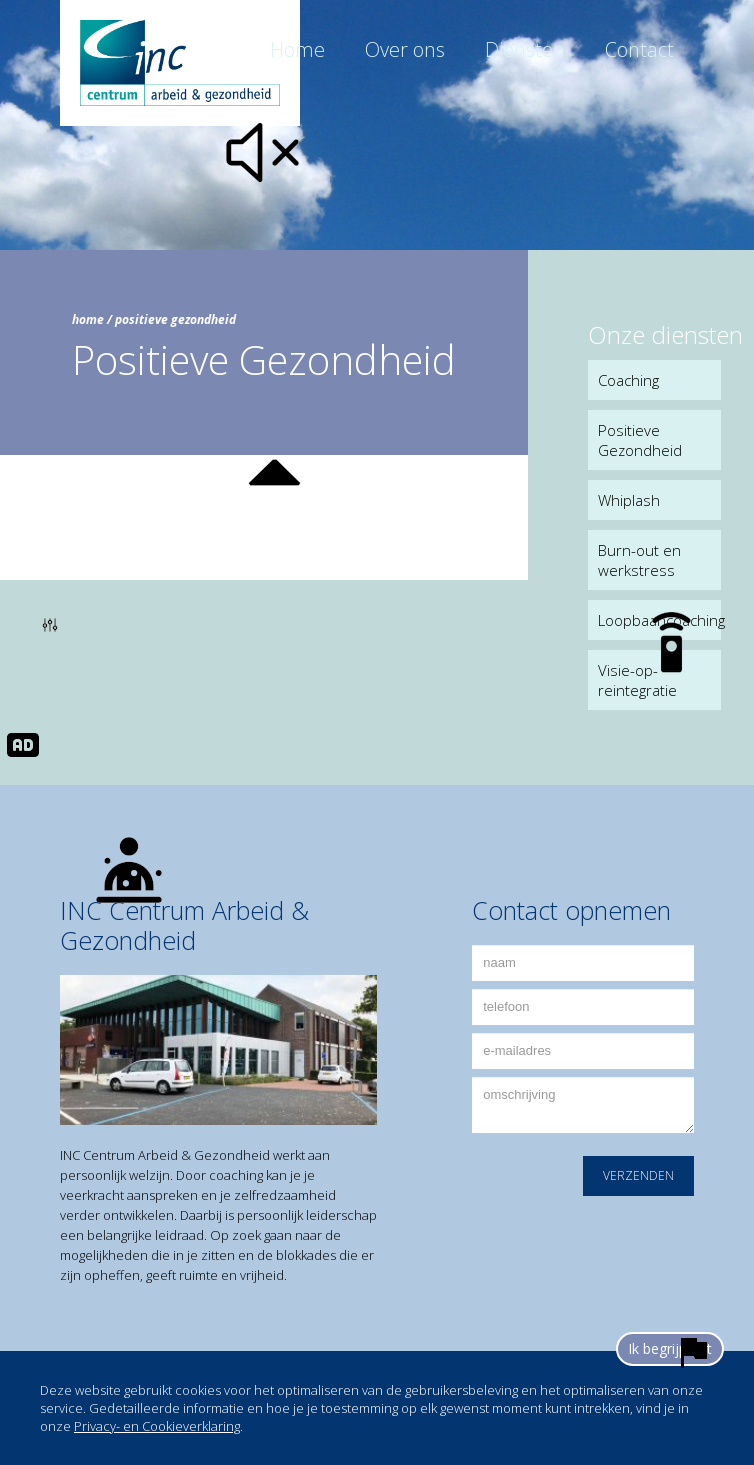  Describe the element at coordinates (262, 152) in the screenshot. I see `mute audio or sound` at that location.